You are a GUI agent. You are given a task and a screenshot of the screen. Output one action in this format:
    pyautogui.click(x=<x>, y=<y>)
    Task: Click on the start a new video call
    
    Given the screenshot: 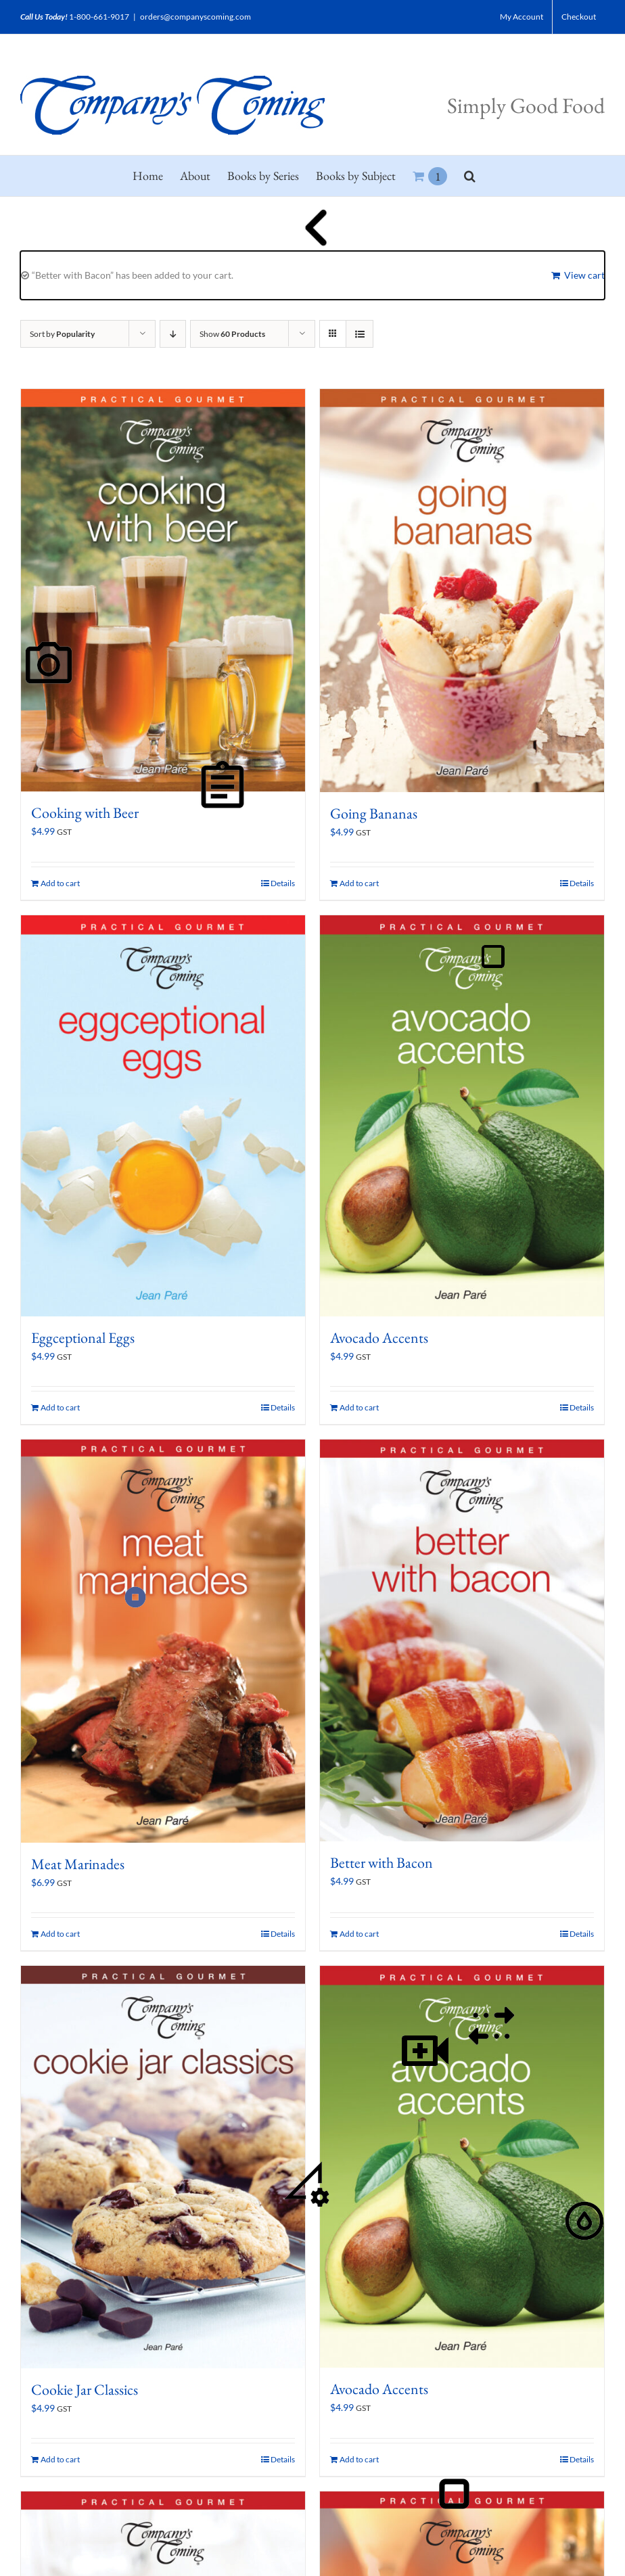 What is the action you would take?
    pyautogui.click(x=425, y=2050)
    